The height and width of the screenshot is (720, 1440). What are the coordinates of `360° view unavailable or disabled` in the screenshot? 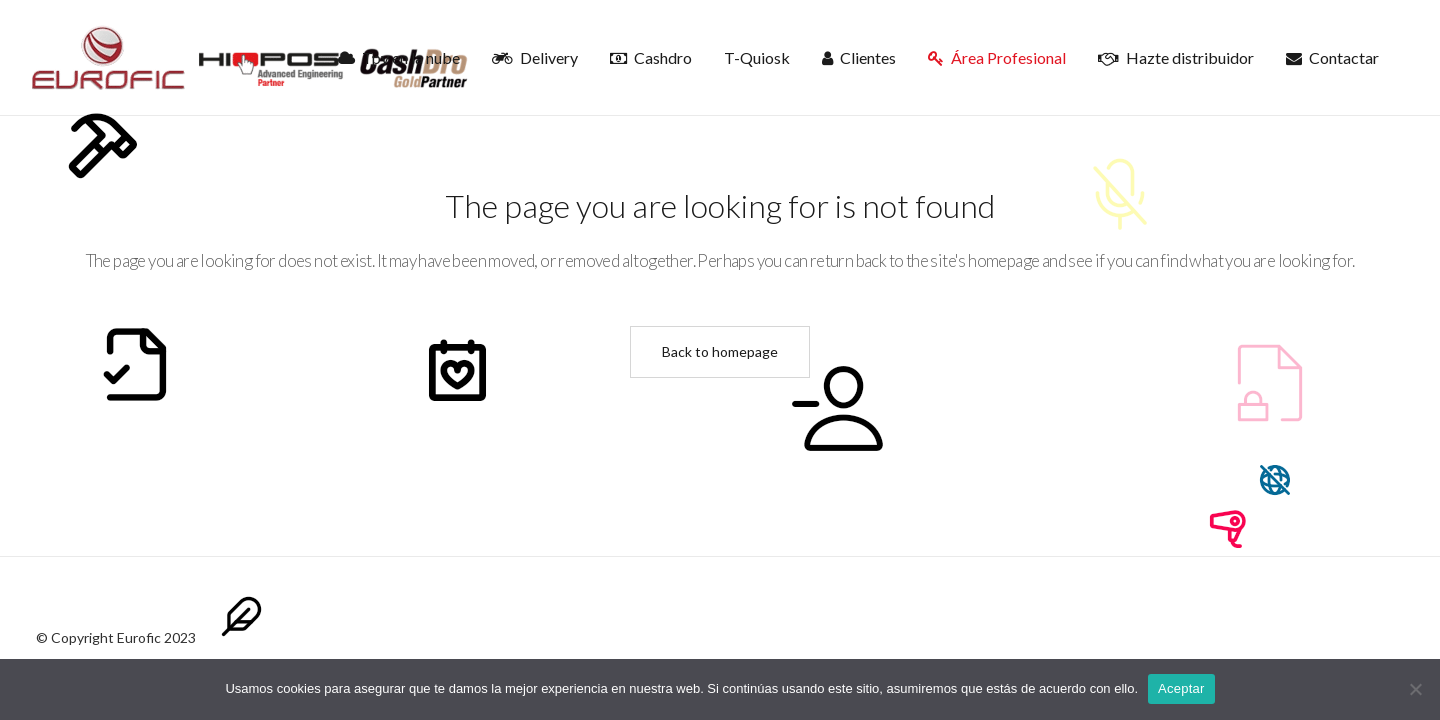 It's located at (1275, 480).